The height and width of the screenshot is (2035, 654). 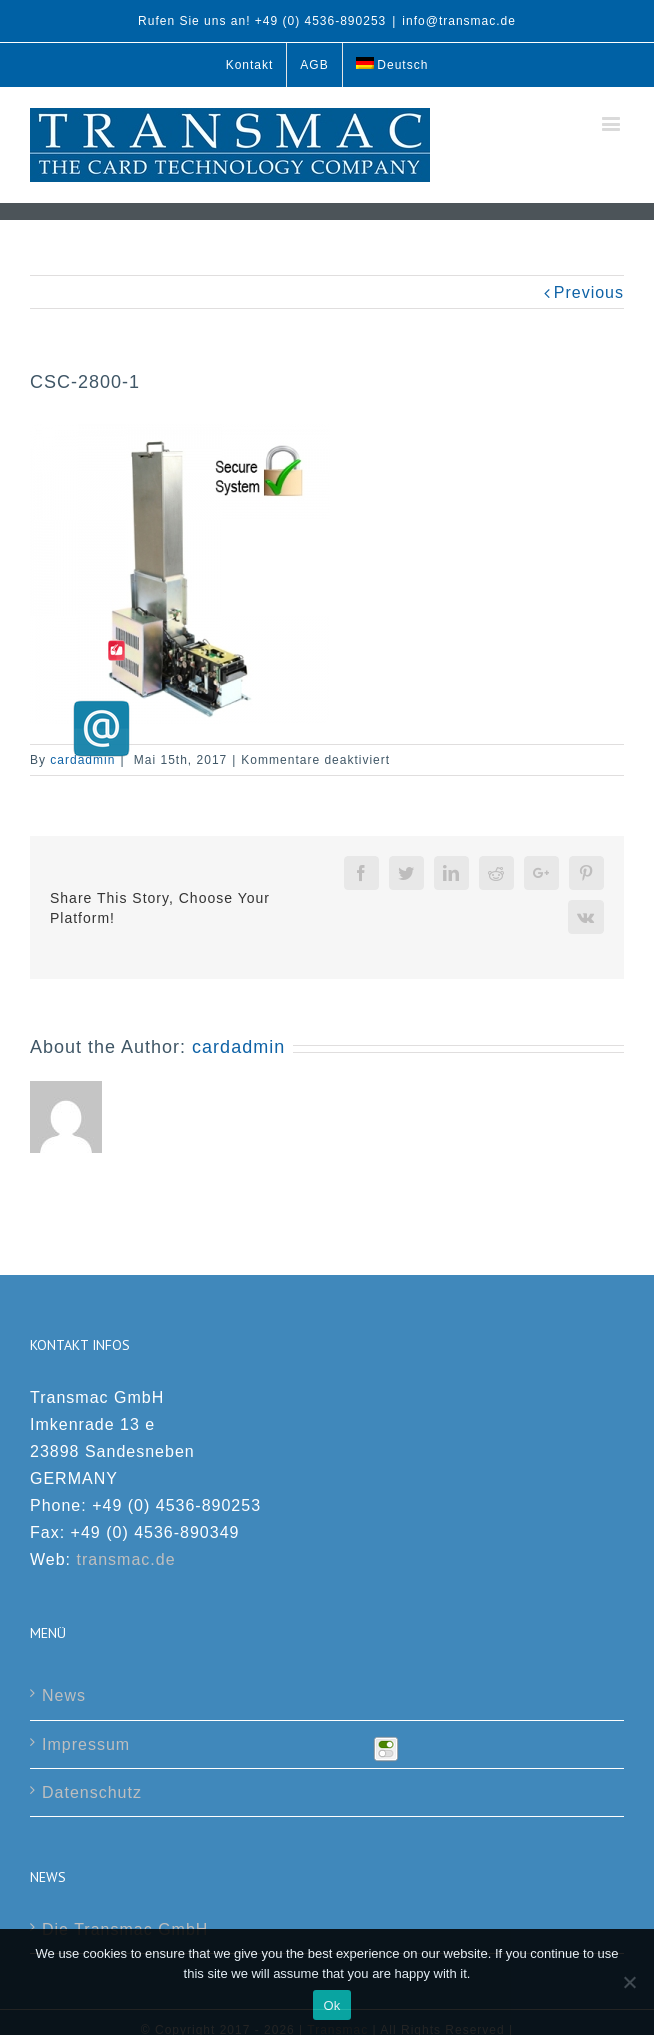 I want to click on open system settings or preferences, so click(x=386, y=1749).